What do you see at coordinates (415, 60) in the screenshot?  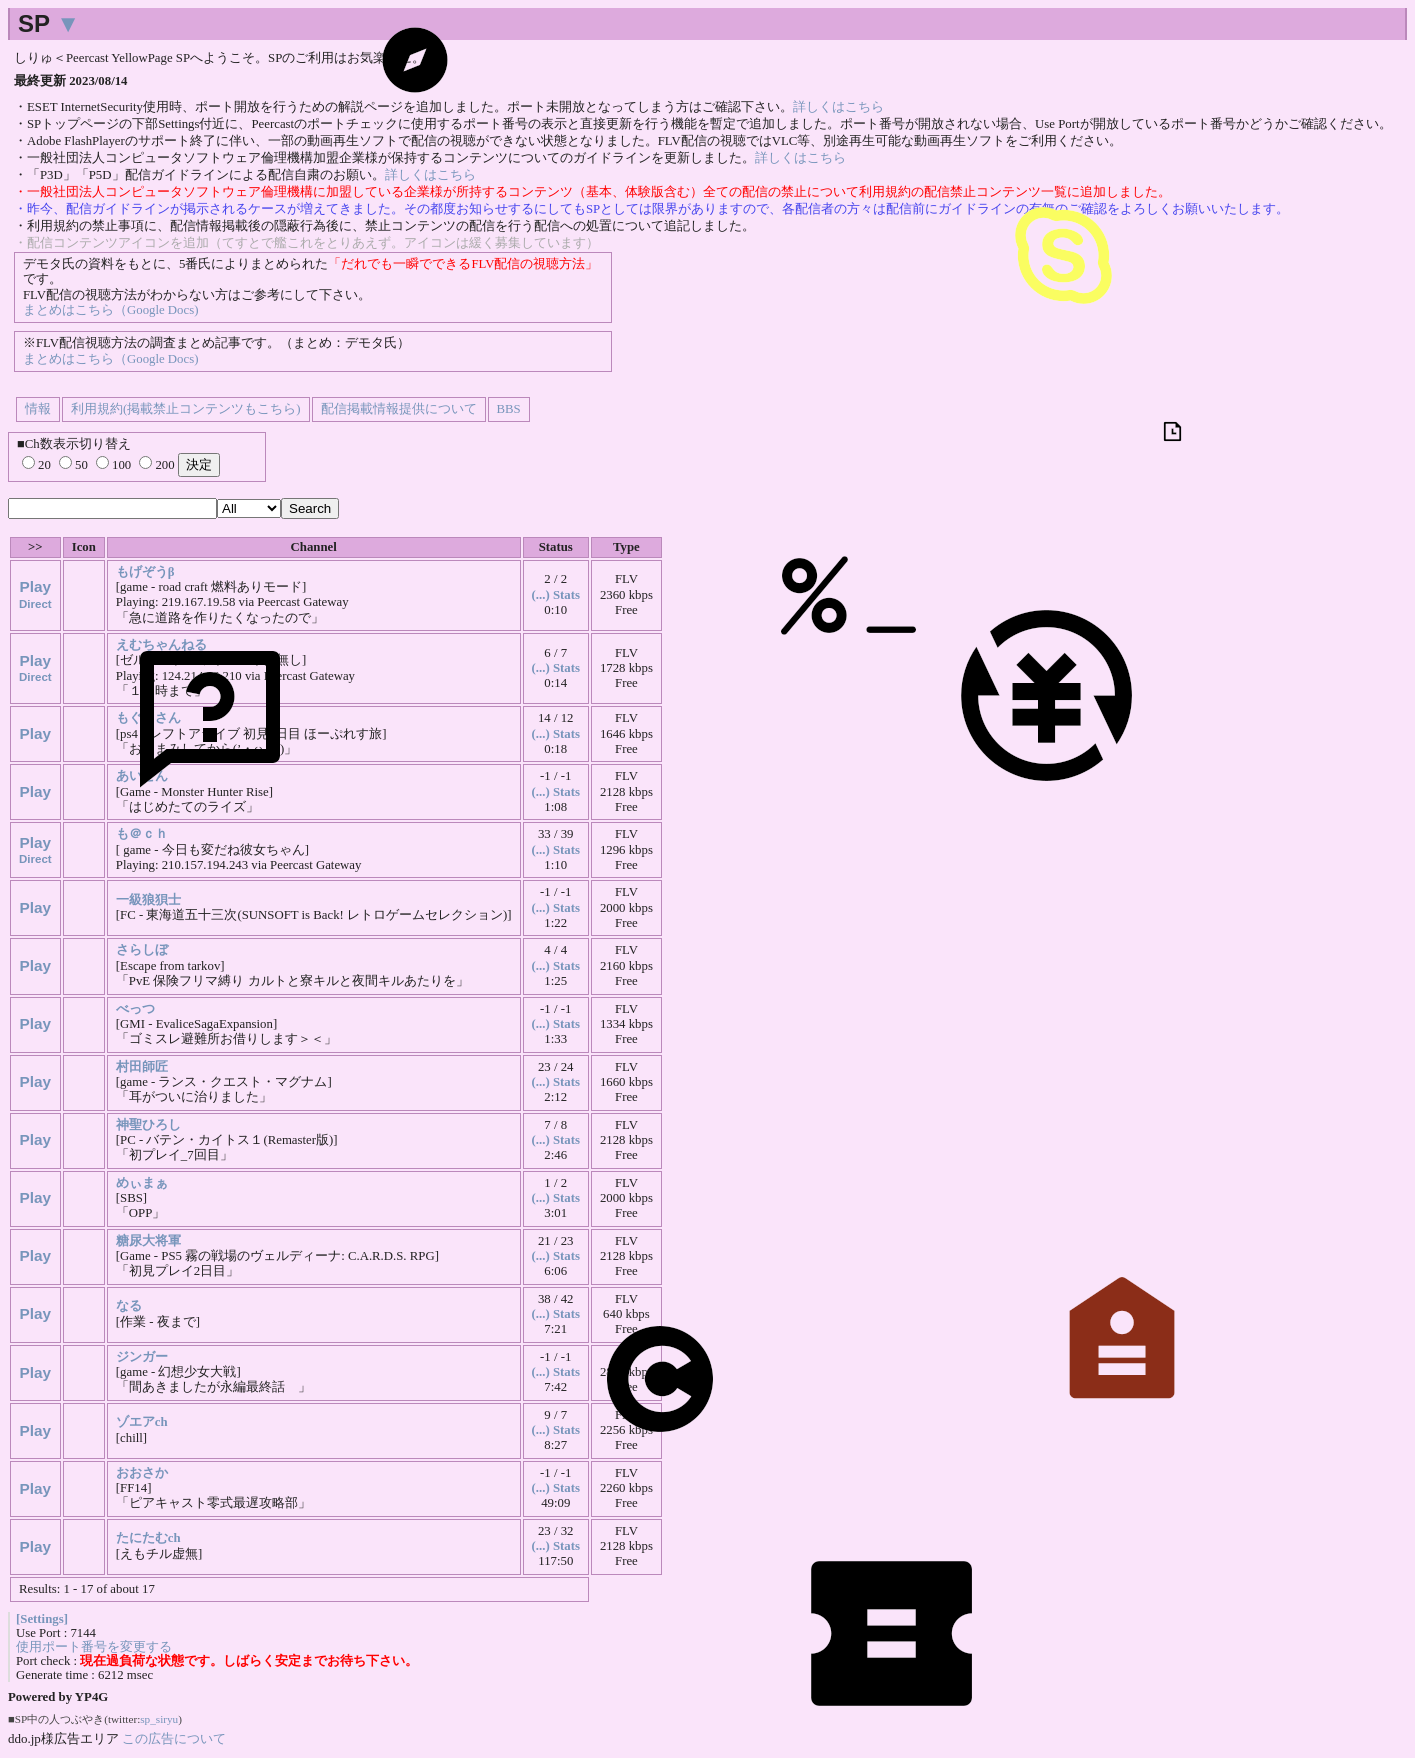 I see `open navigation or compass app` at bounding box center [415, 60].